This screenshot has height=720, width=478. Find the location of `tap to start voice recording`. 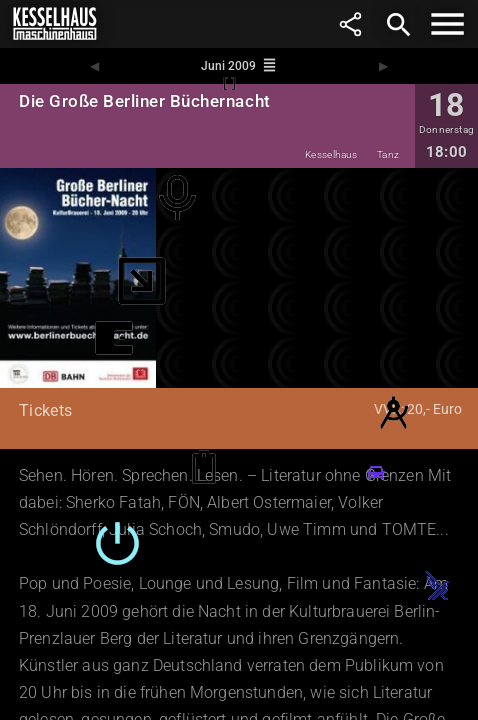

tap to start voice recording is located at coordinates (177, 197).